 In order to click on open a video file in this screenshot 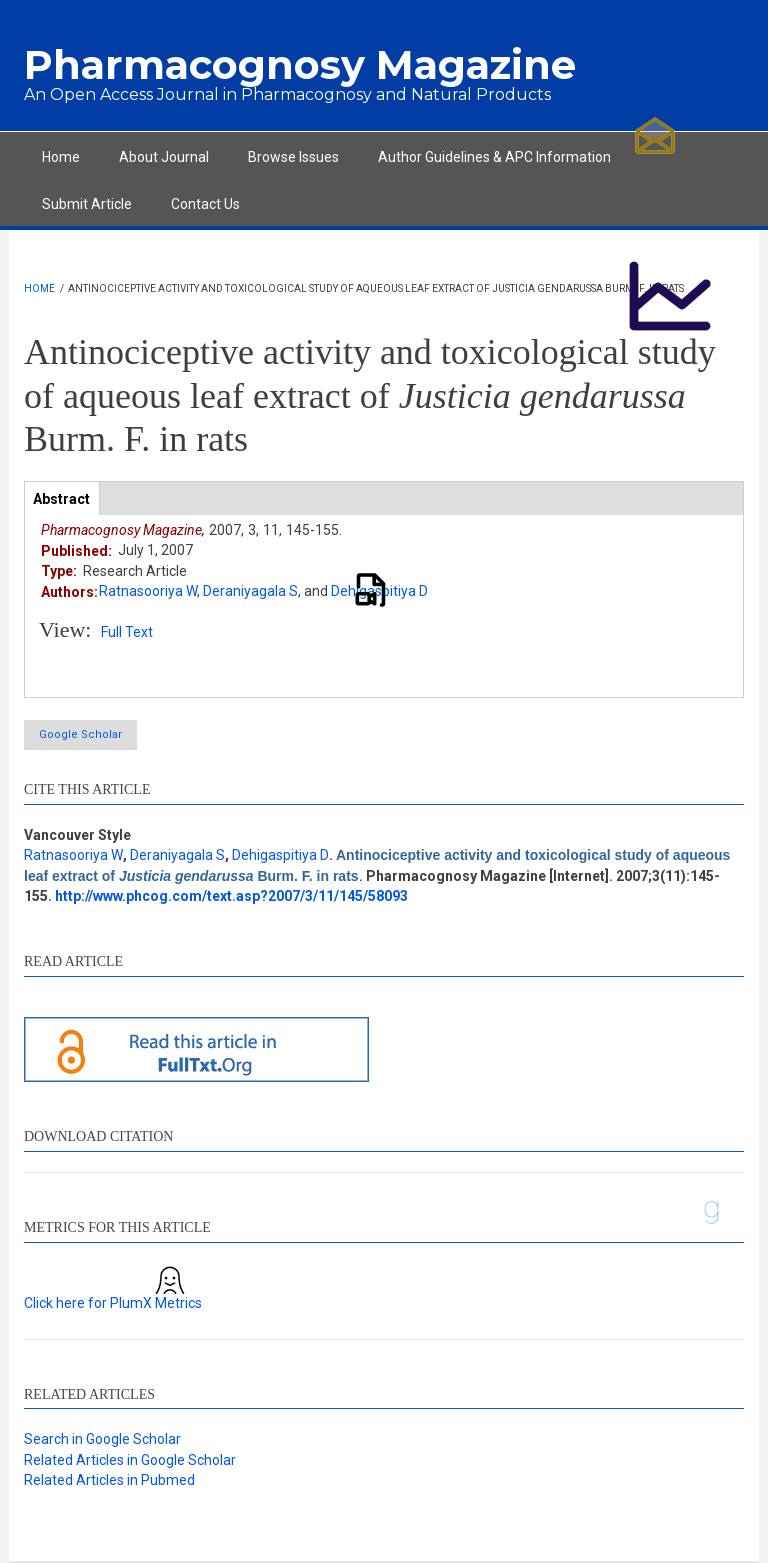, I will do `click(371, 590)`.